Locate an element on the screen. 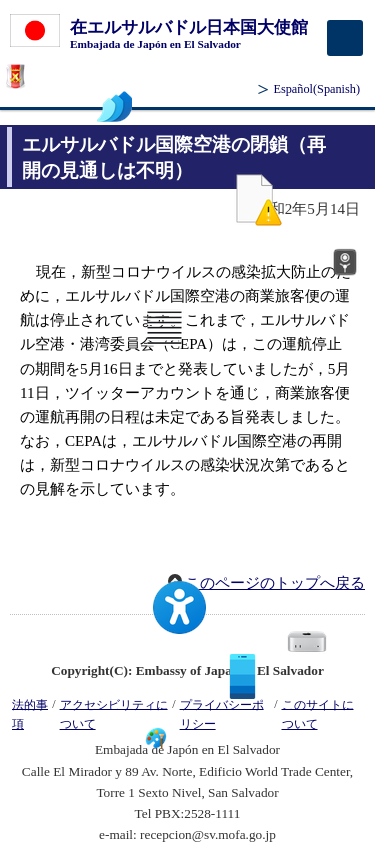  open the paint application is located at coordinates (156, 738).